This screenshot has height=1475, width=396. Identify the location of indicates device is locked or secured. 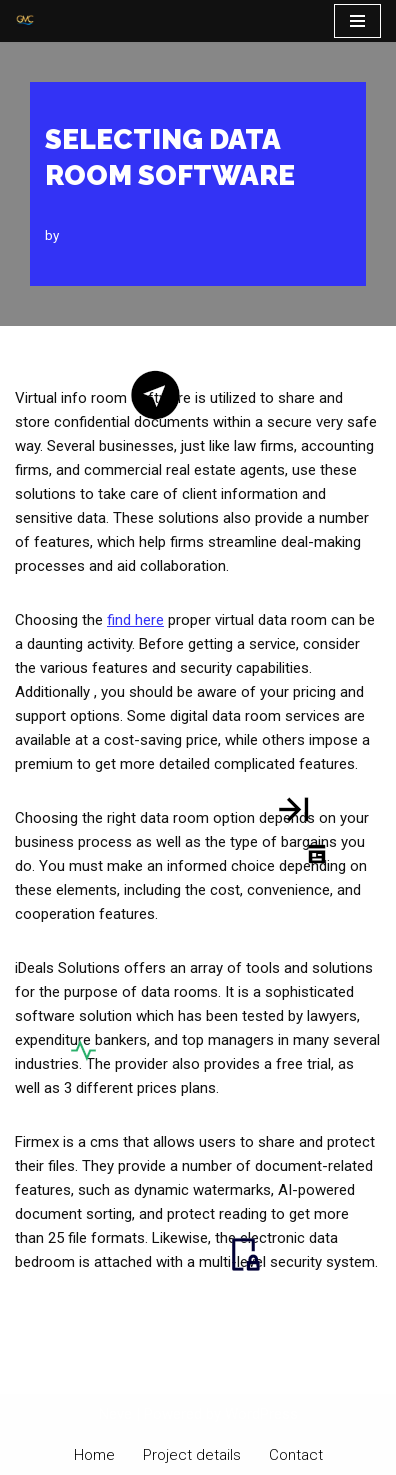
(243, 1254).